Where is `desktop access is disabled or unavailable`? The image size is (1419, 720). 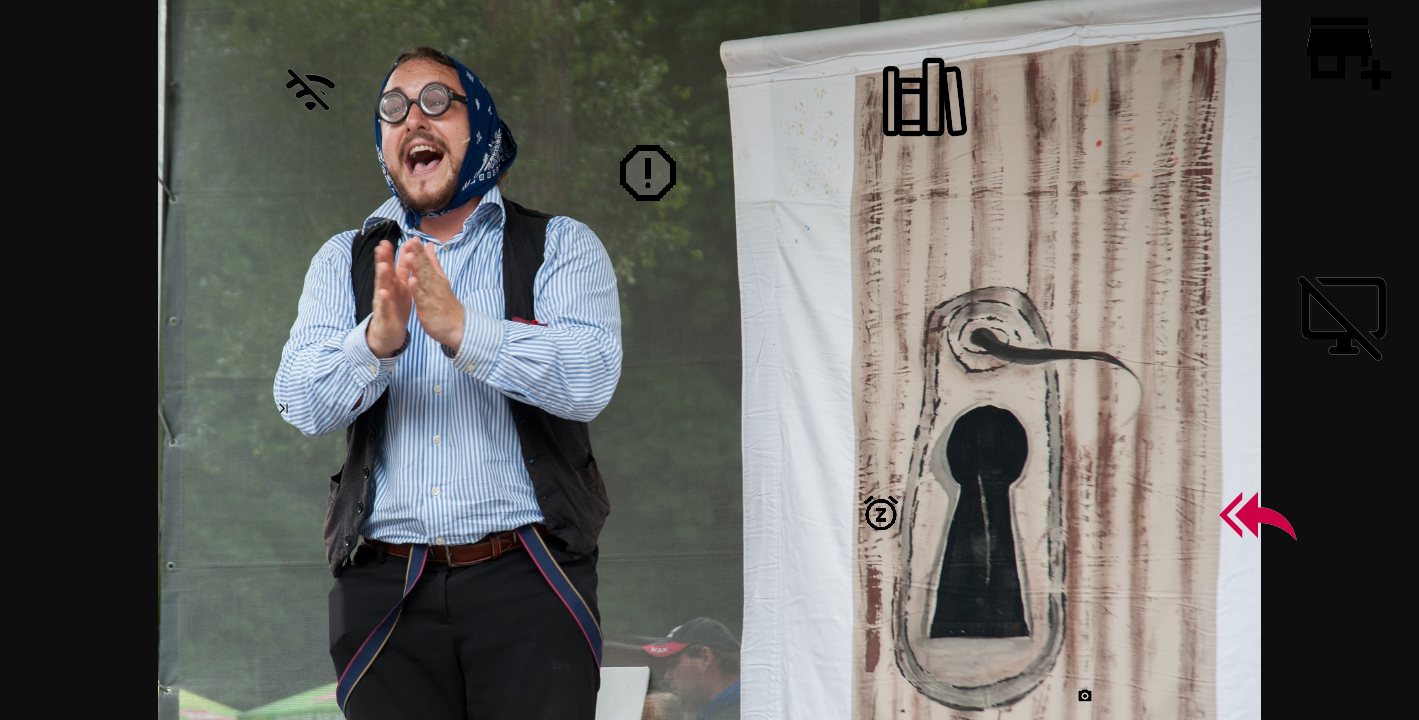
desktop access is disabled or unavailable is located at coordinates (1344, 316).